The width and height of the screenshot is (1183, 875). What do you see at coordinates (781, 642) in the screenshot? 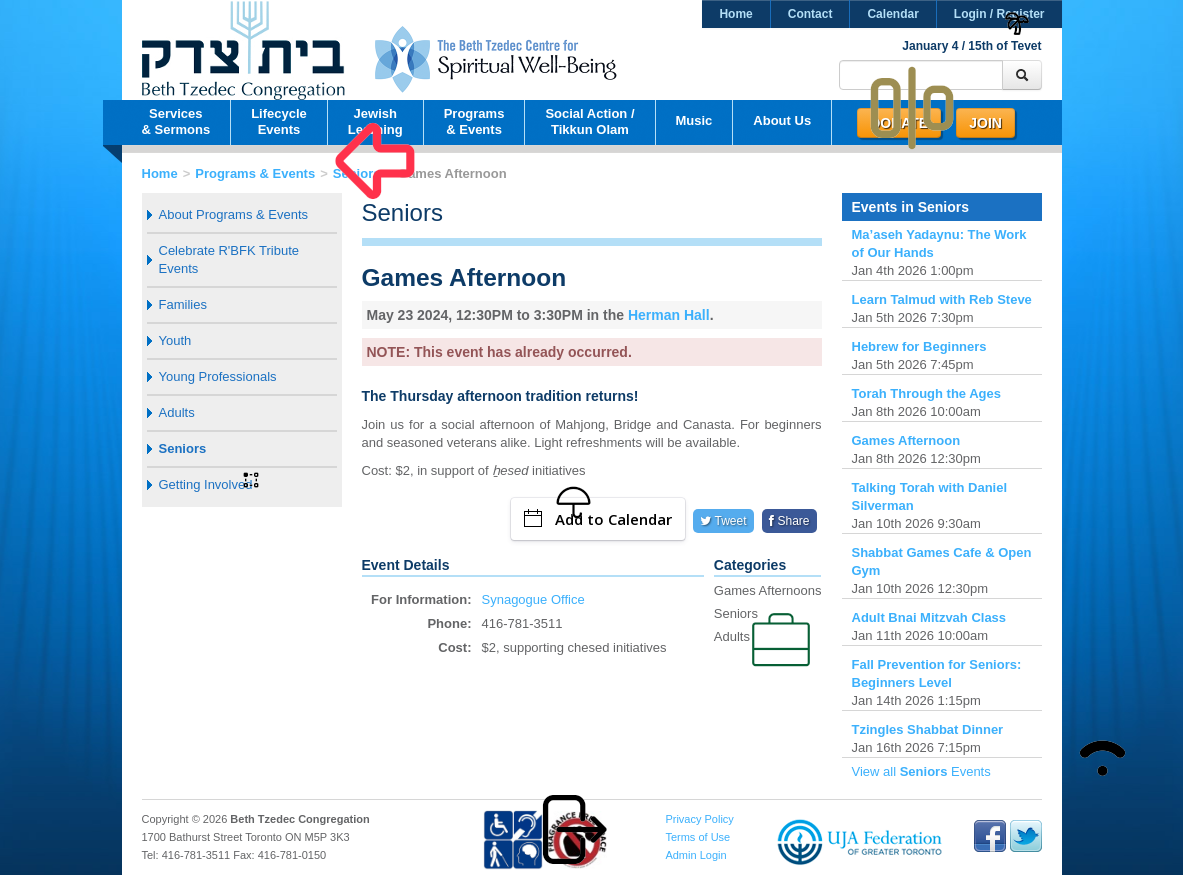
I see `access travel or trip details` at bounding box center [781, 642].